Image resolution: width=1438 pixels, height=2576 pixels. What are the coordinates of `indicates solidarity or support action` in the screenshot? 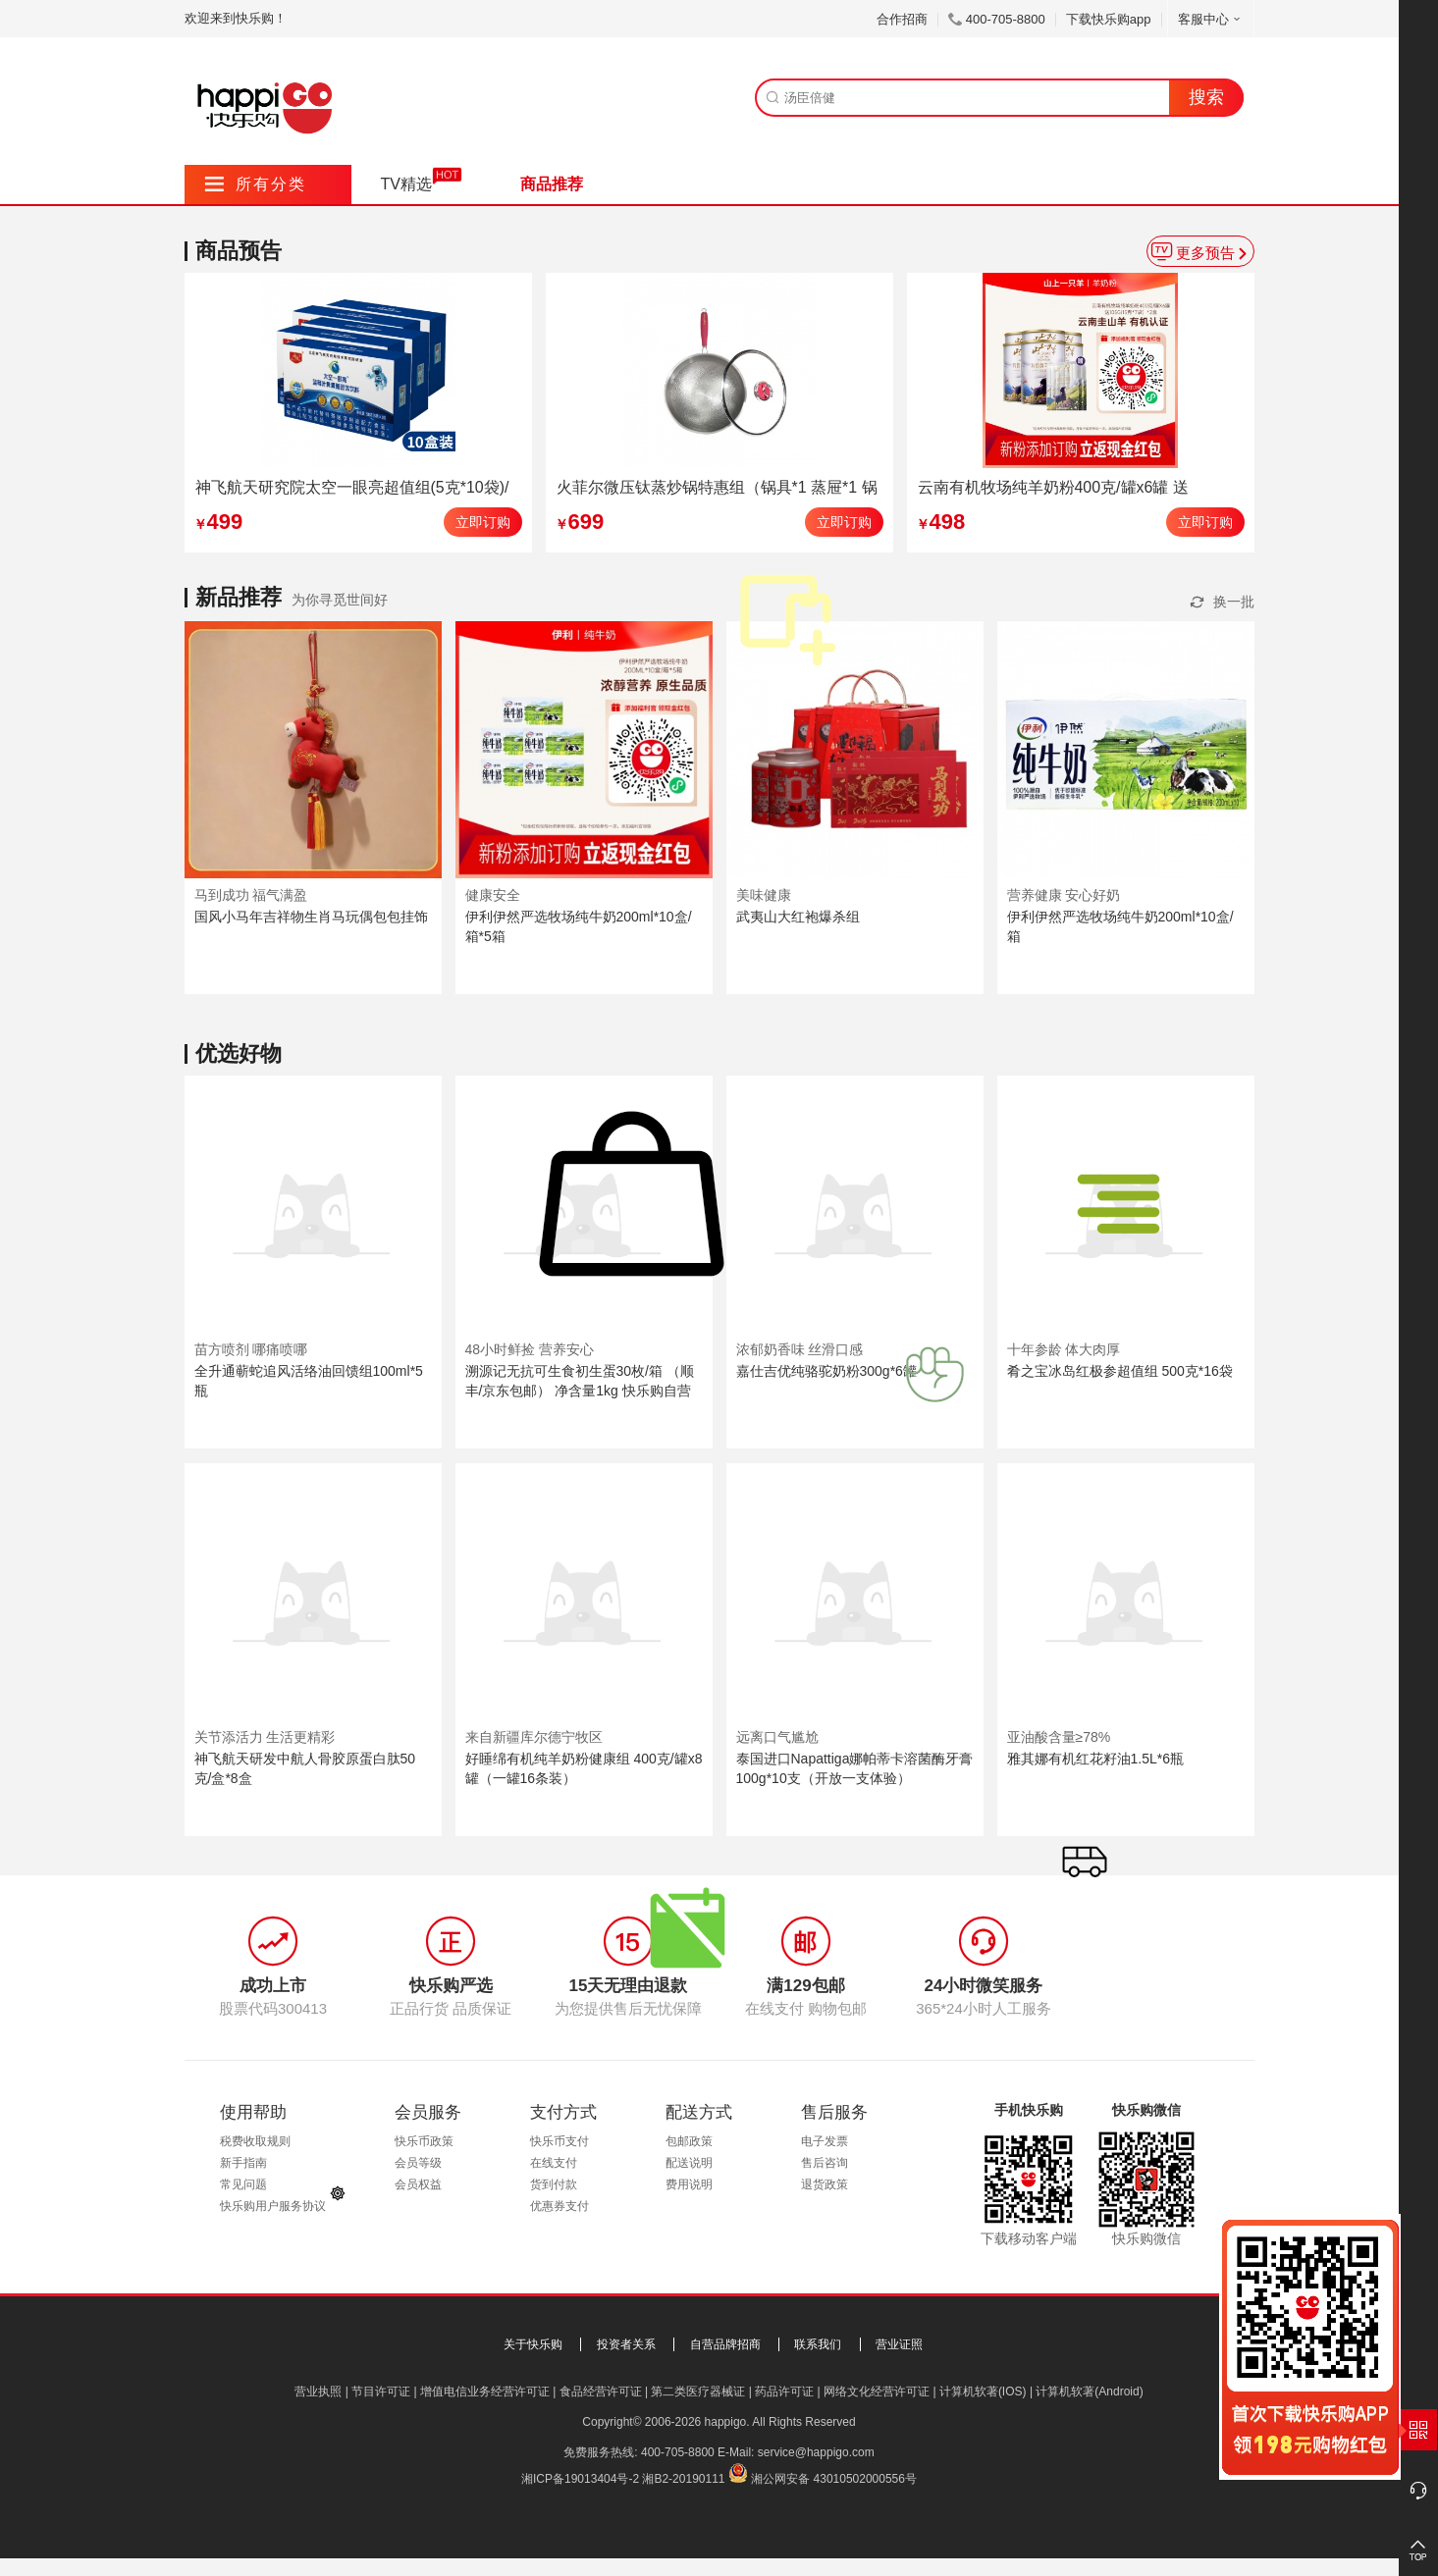 It's located at (934, 1373).